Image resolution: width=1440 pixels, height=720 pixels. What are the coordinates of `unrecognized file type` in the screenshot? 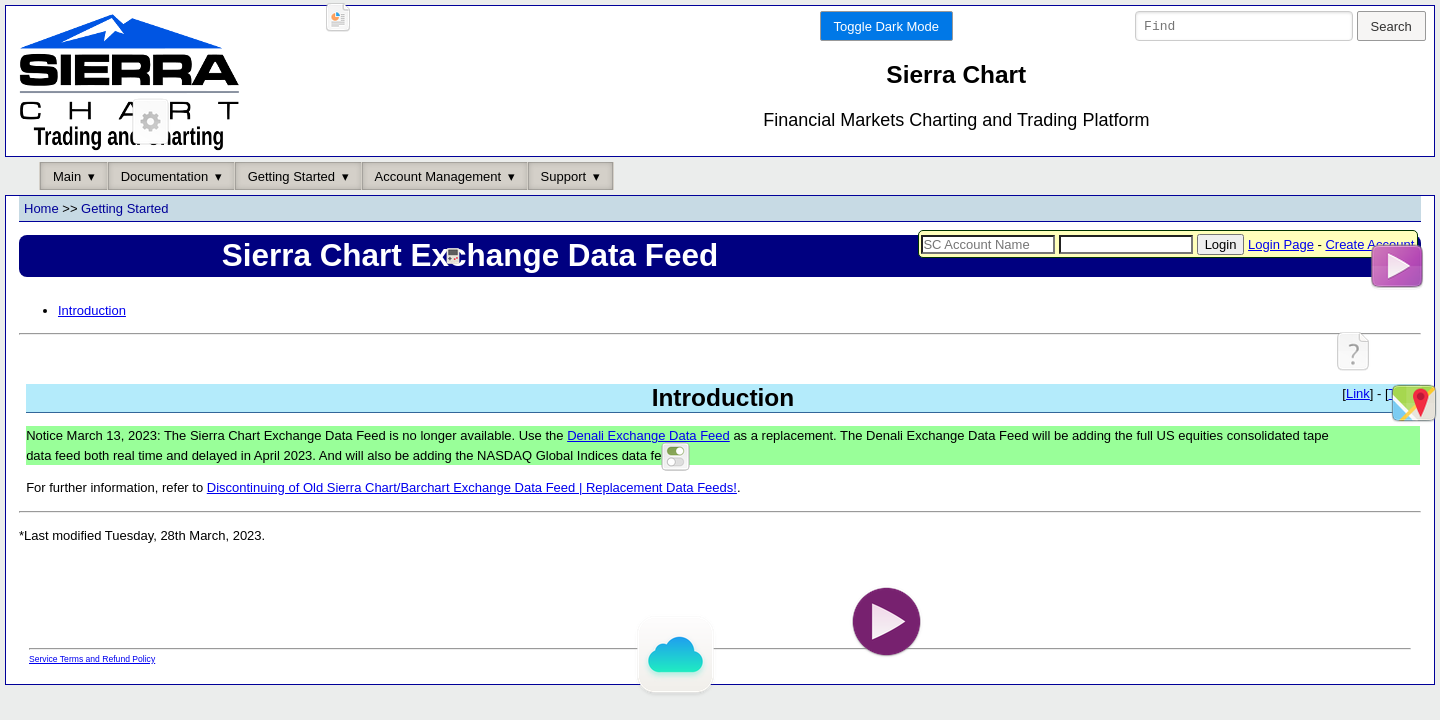 It's located at (1353, 351).